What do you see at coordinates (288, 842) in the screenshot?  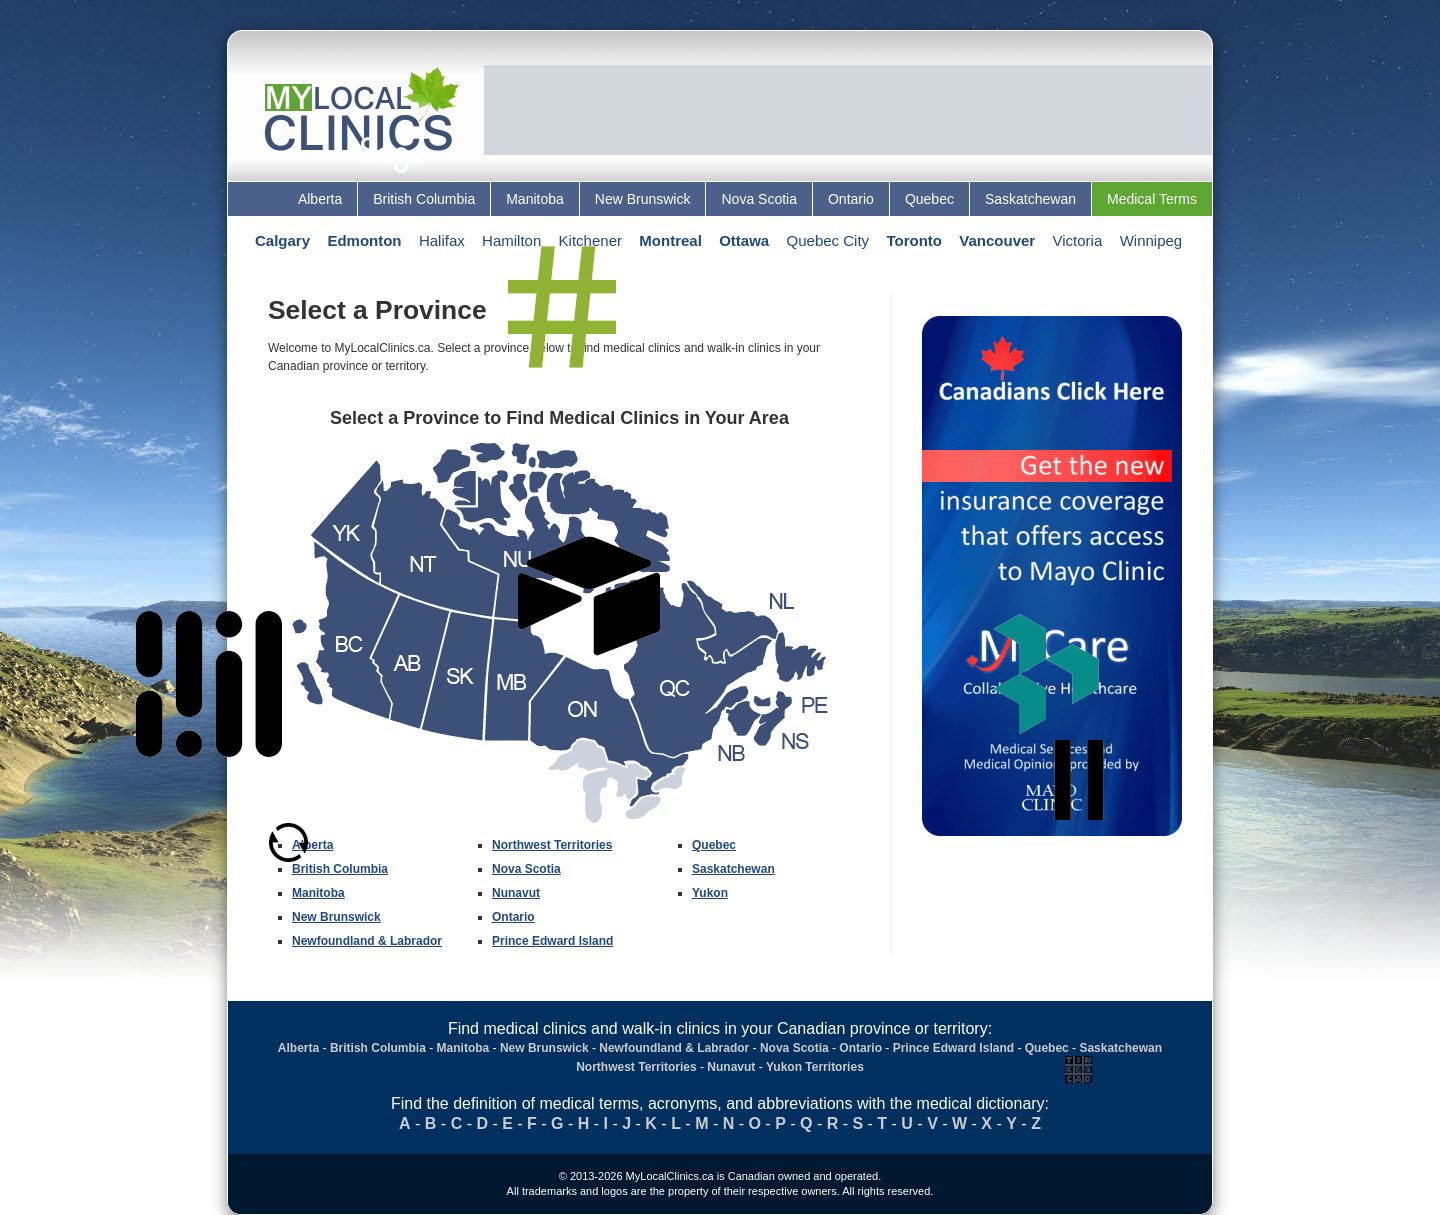 I see `refresh or reload the current page` at bounding box center [288, 842].